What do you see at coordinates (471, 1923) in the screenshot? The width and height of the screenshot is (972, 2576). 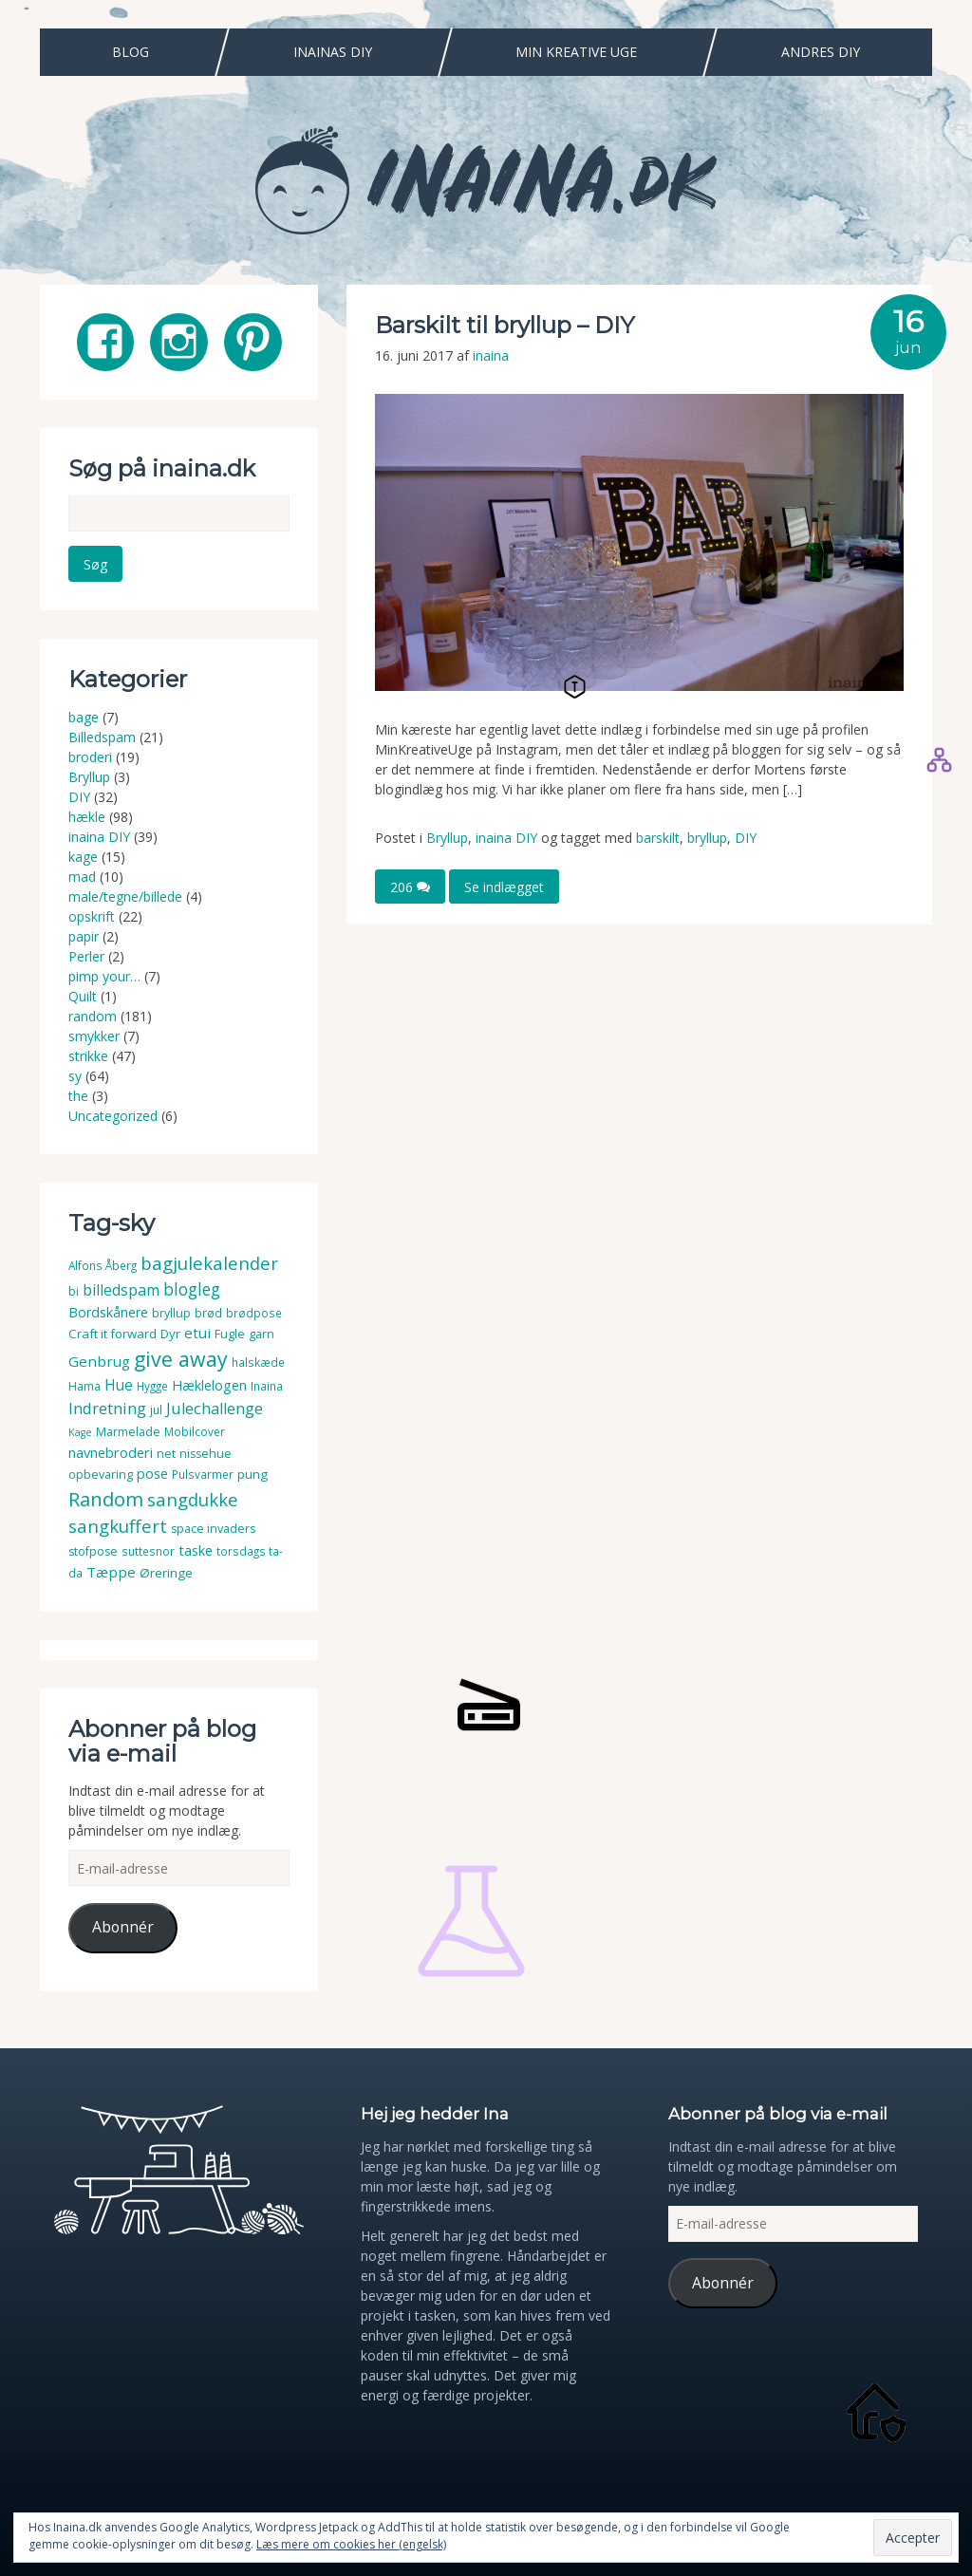 I see `access laboratory or science features` at bounding box center [471, 1923].